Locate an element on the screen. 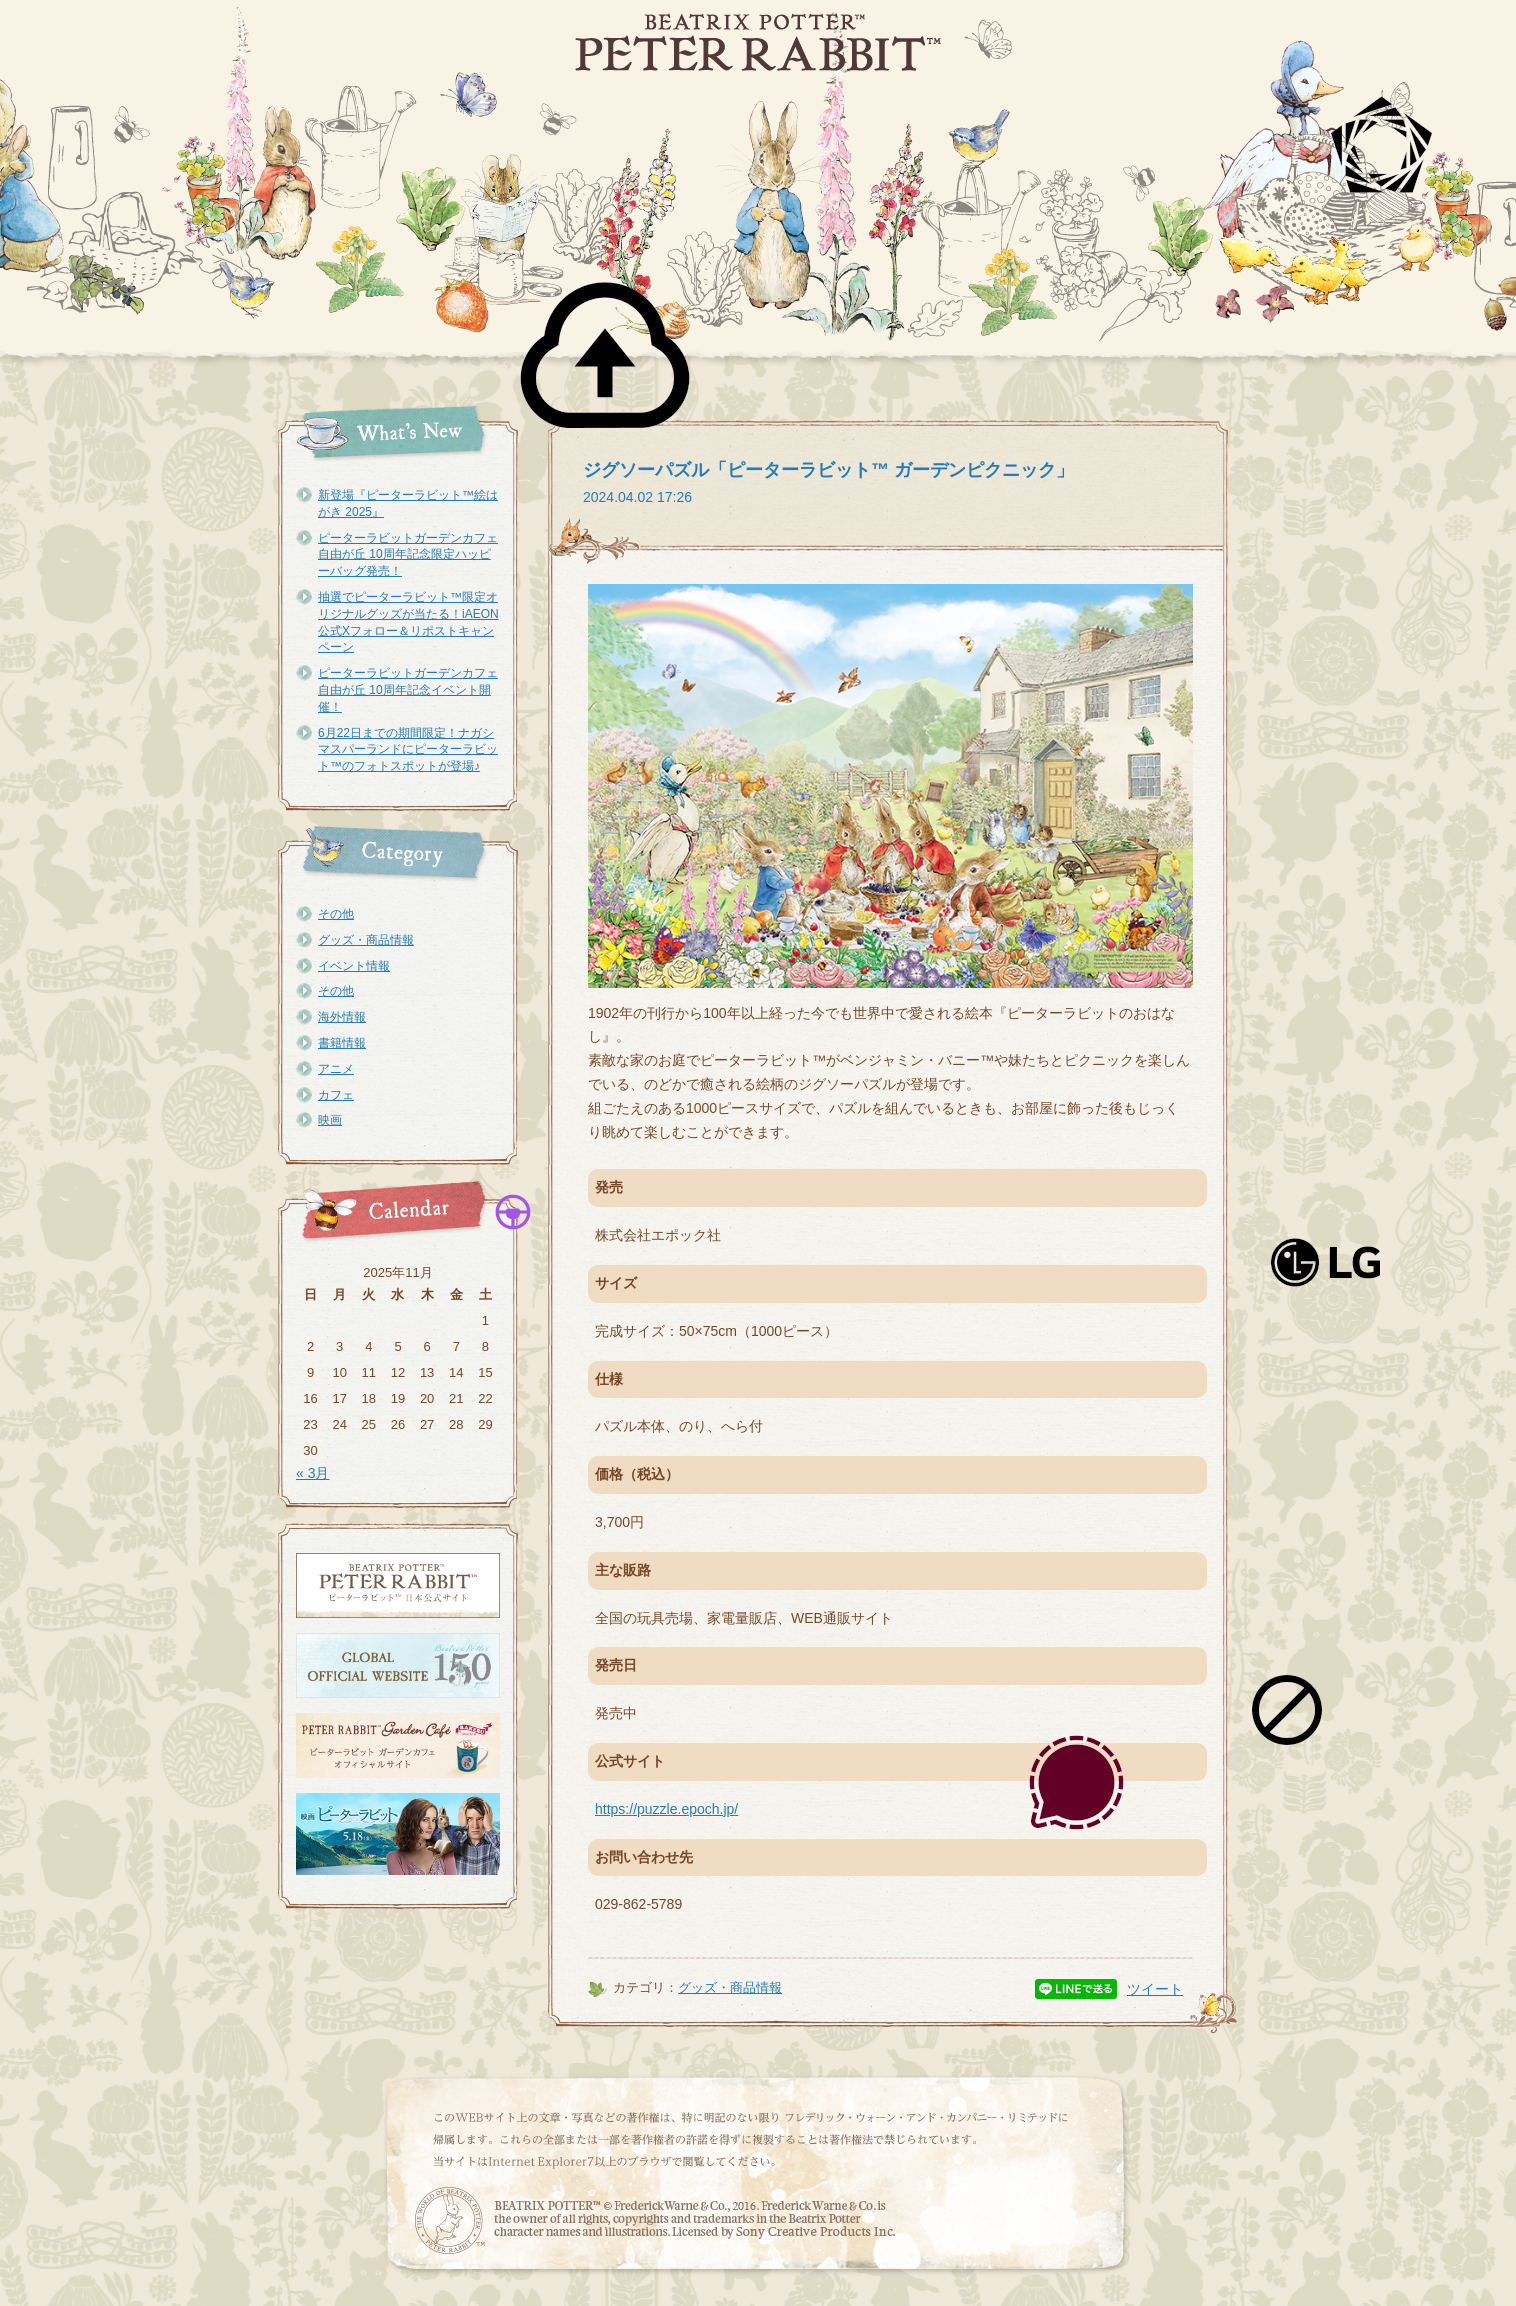 Image resolution: width=1516 pixels, height=2306 pixels. PySyft library or framework logo is located at coordinates (1381, 144).